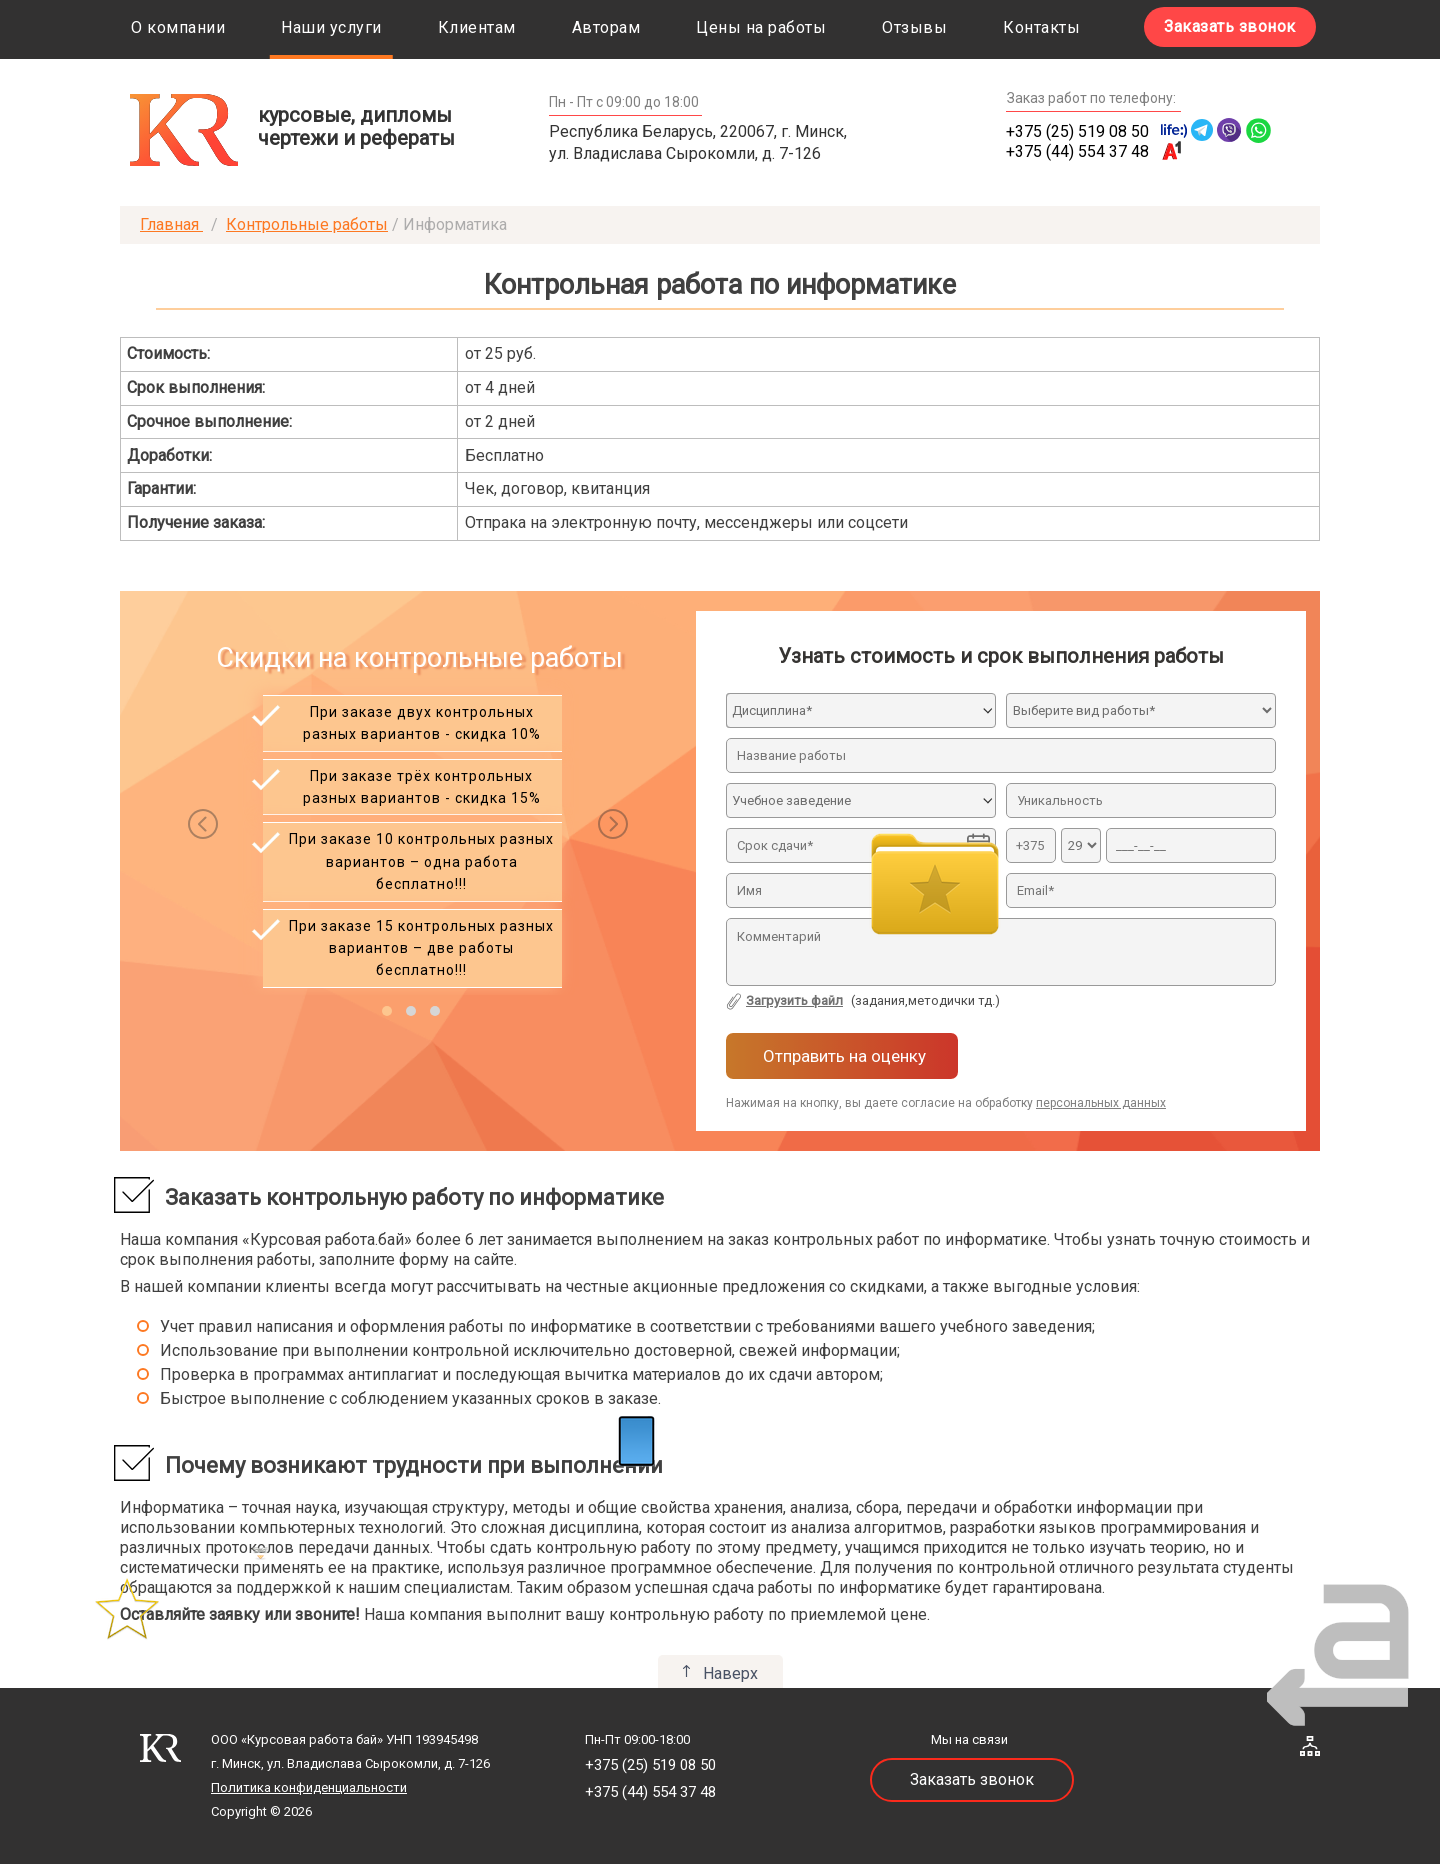 Image resolution: width=1440 pixels, height=1864 pixels. Describe the element at coordinates (636, 1441) in the screenshot. I see `indicates a connected iPad device` at that location.